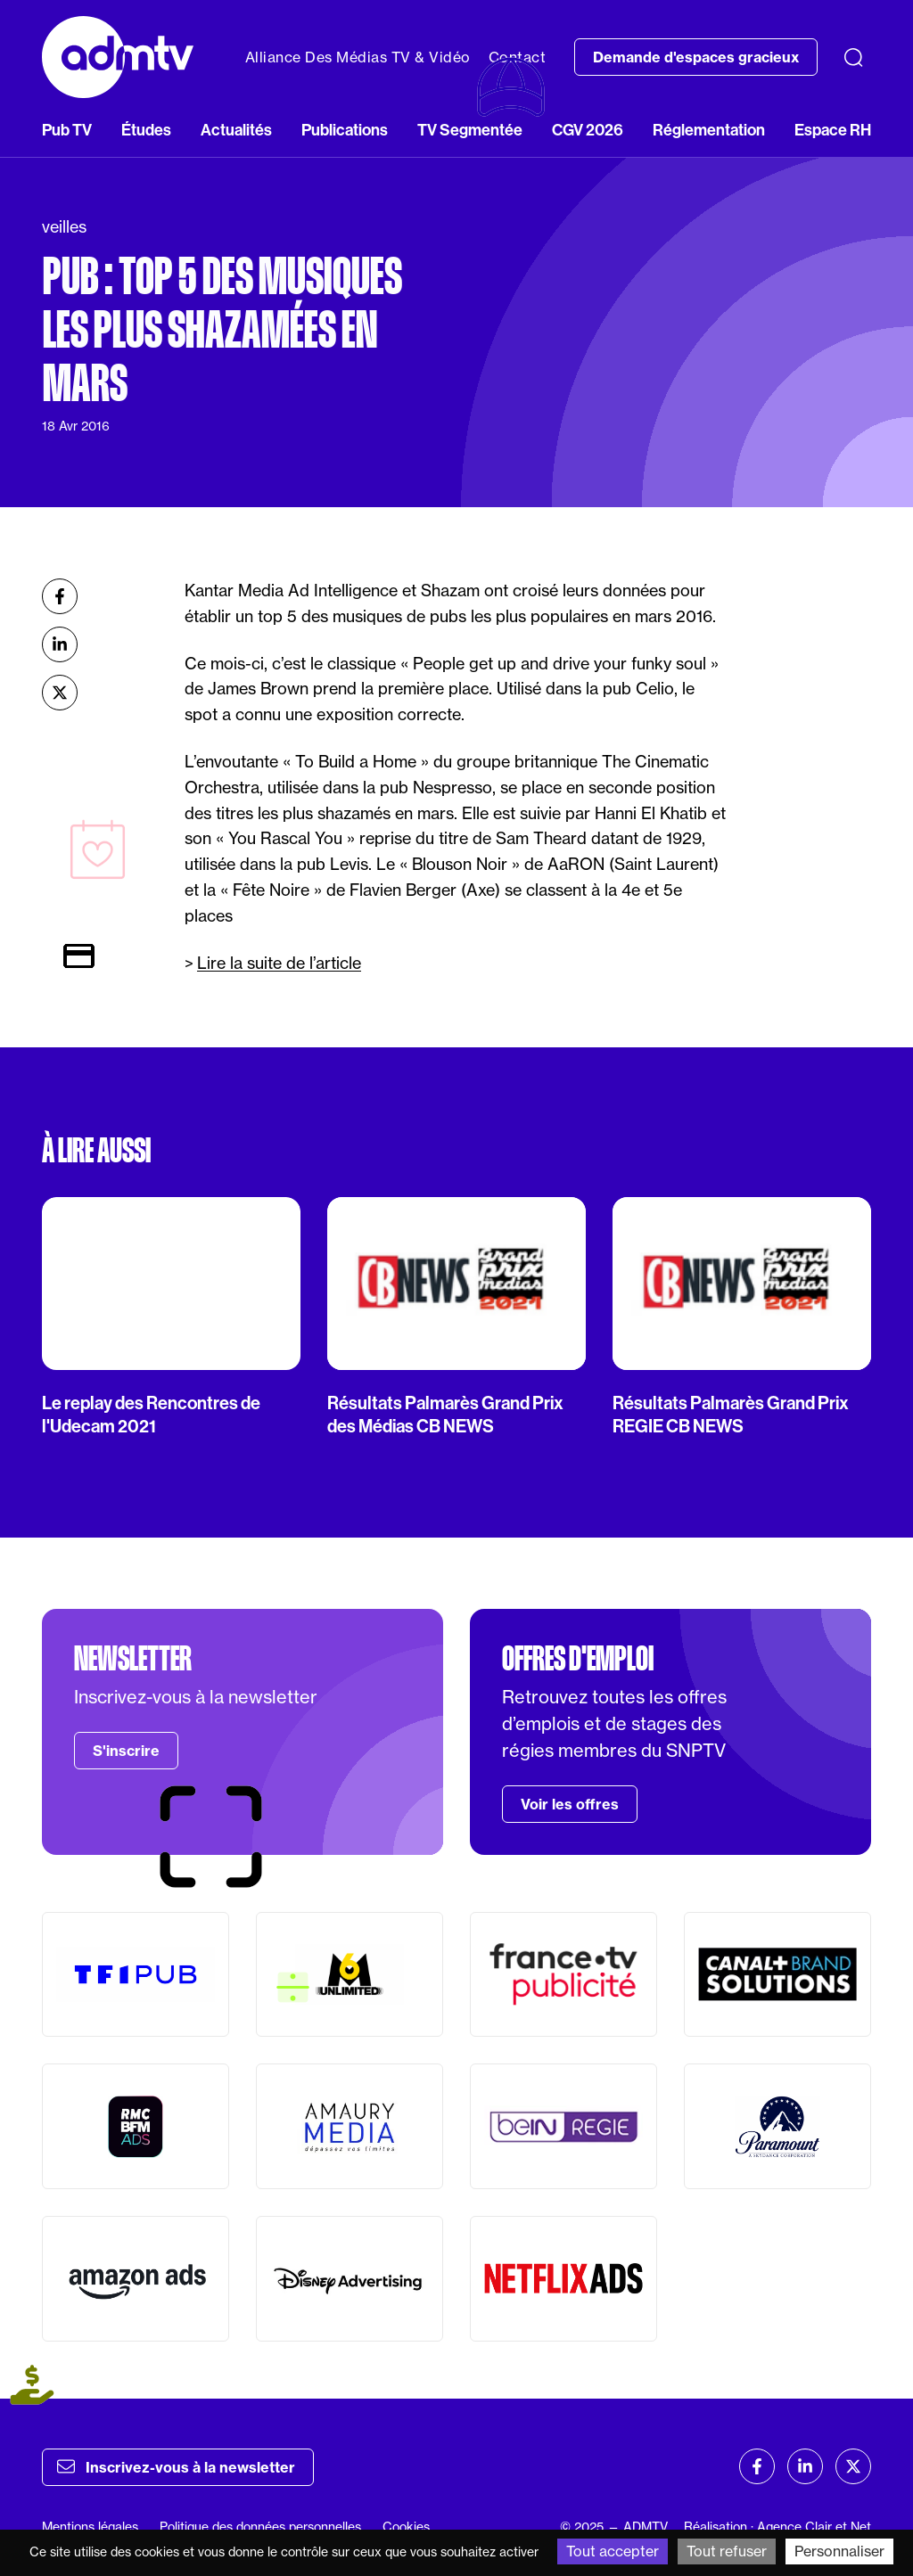 The height and width of the screenshot is (2576, 913). What do you see at coordinates (210, 1836) in the screenshot?
I see `expand to full screen mode` at bounding box center [210, 1836].